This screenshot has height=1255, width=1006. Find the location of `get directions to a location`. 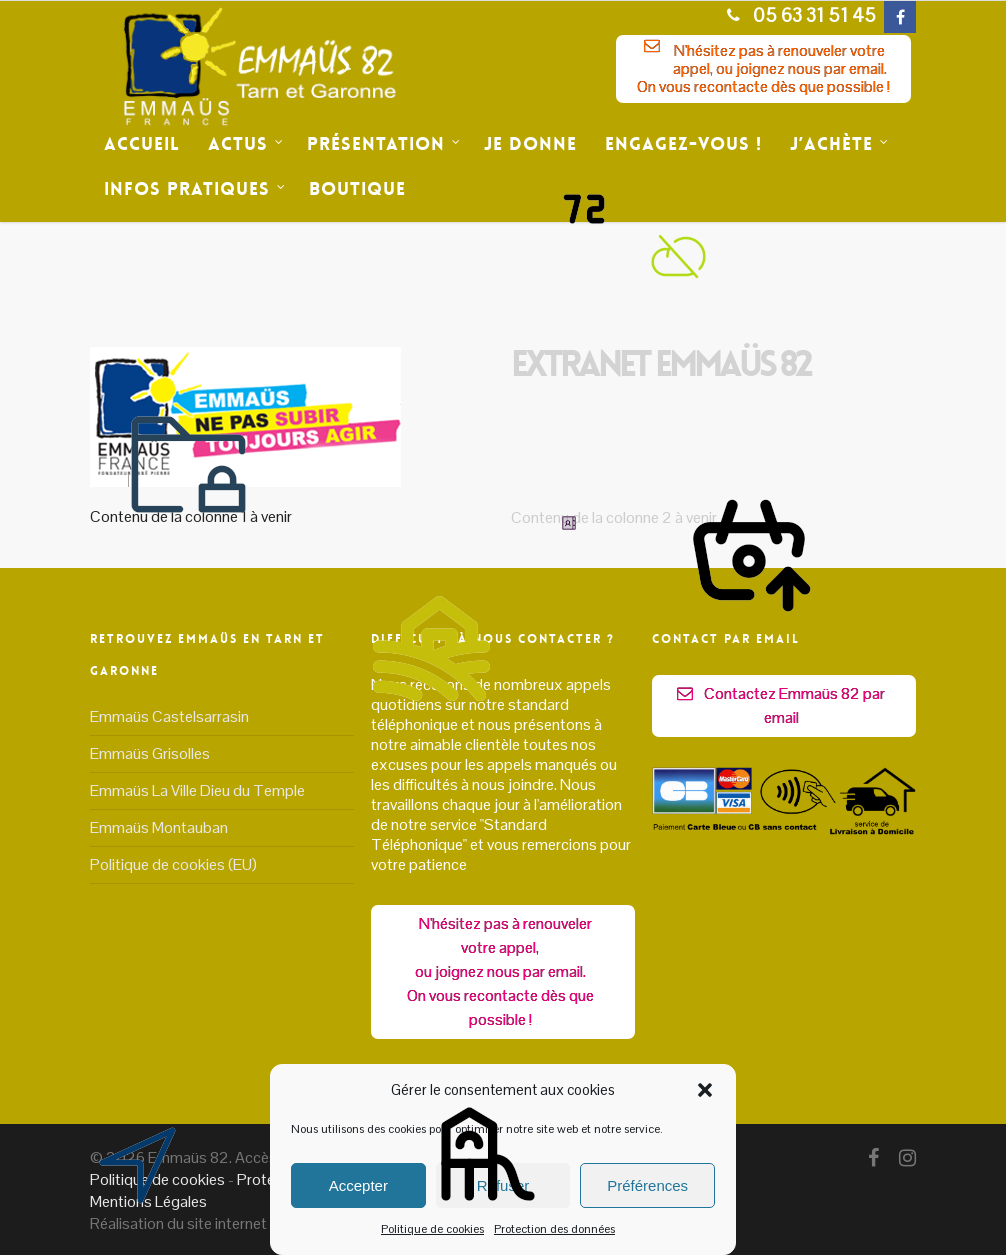

get directions to a location is located at coordinates (137, 1165).